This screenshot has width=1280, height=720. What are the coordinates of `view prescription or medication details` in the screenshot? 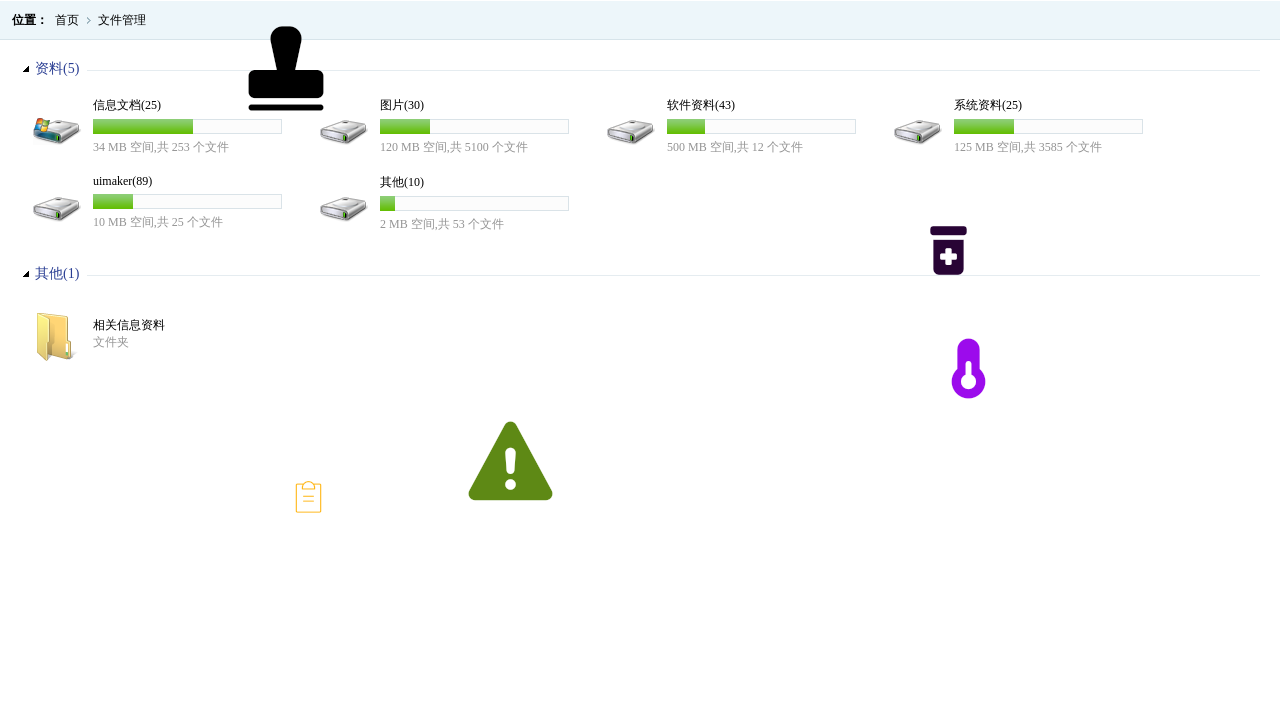 It's located at (948, 250).